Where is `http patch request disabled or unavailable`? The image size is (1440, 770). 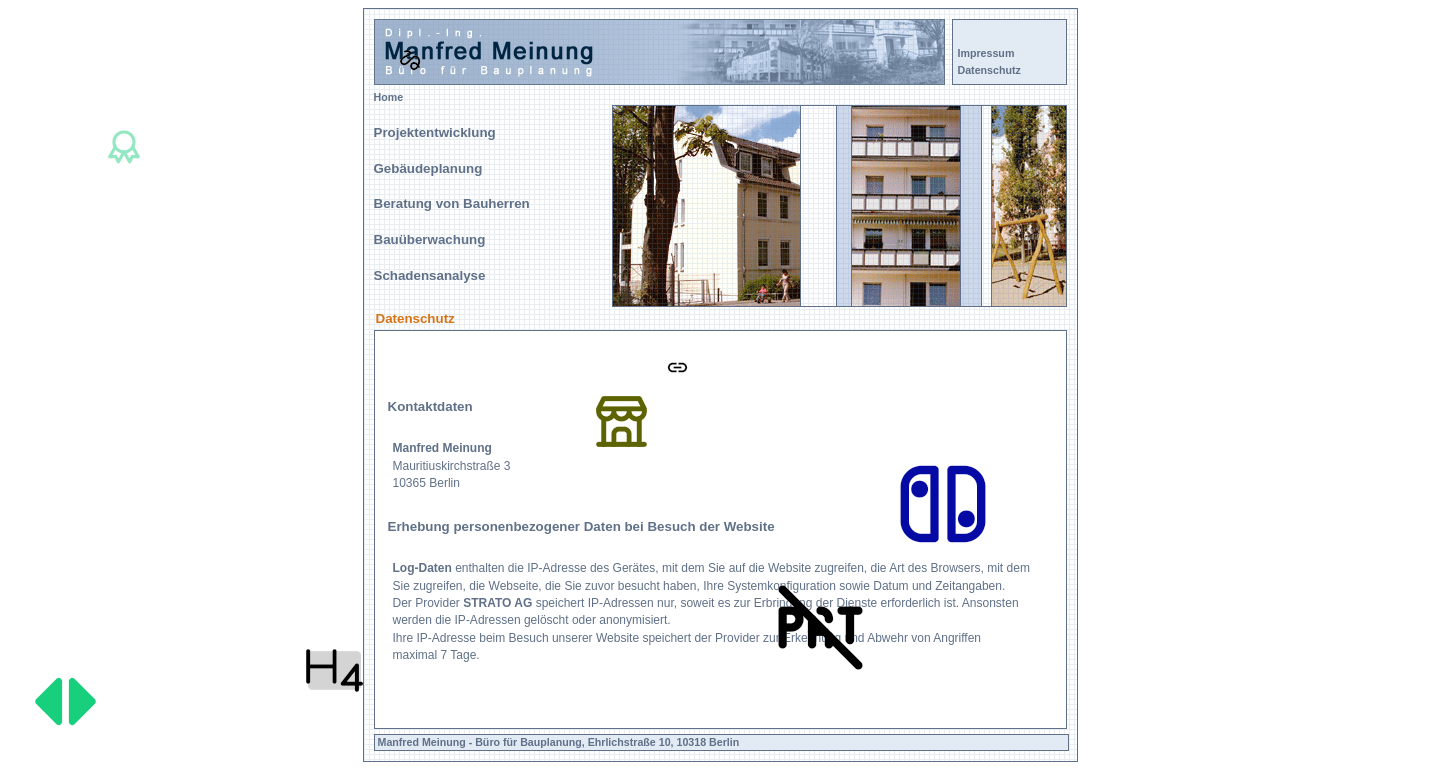
http patch request disabled or unavailable is located at coordinates (820, 627).